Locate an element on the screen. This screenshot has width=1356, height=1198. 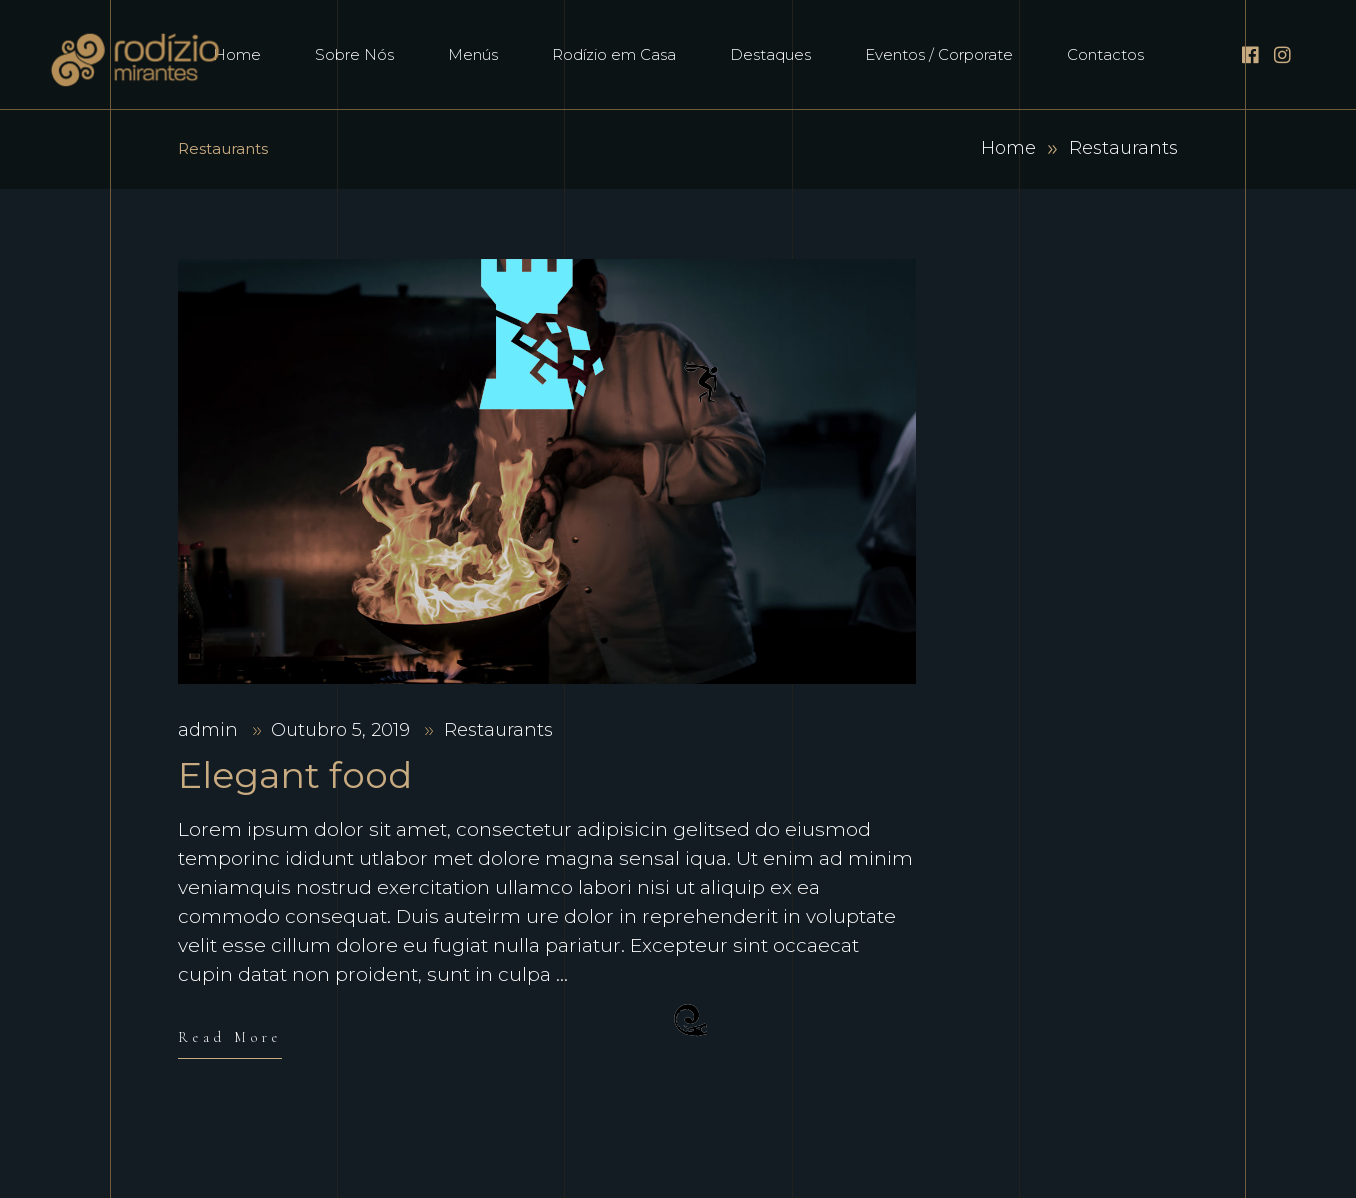
access discus throw or athletics events is located at coordinates (701, 382).